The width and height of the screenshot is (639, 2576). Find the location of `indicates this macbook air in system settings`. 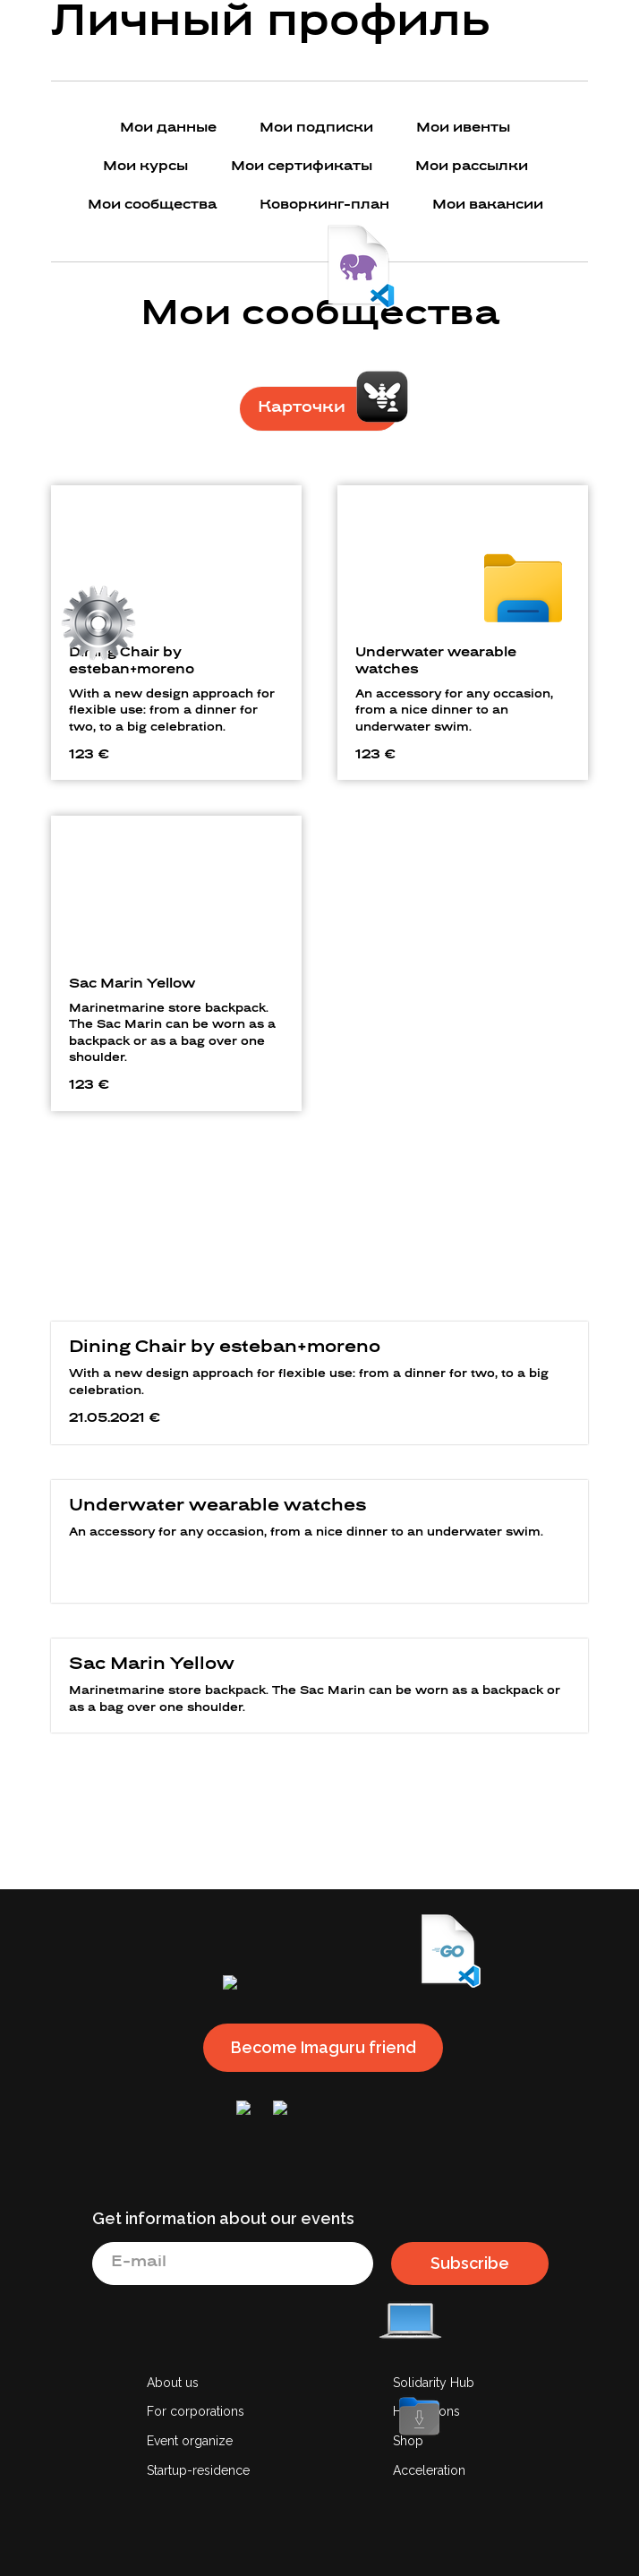

indicates this macbook air in system settings is located at coordinates (410, 2317).